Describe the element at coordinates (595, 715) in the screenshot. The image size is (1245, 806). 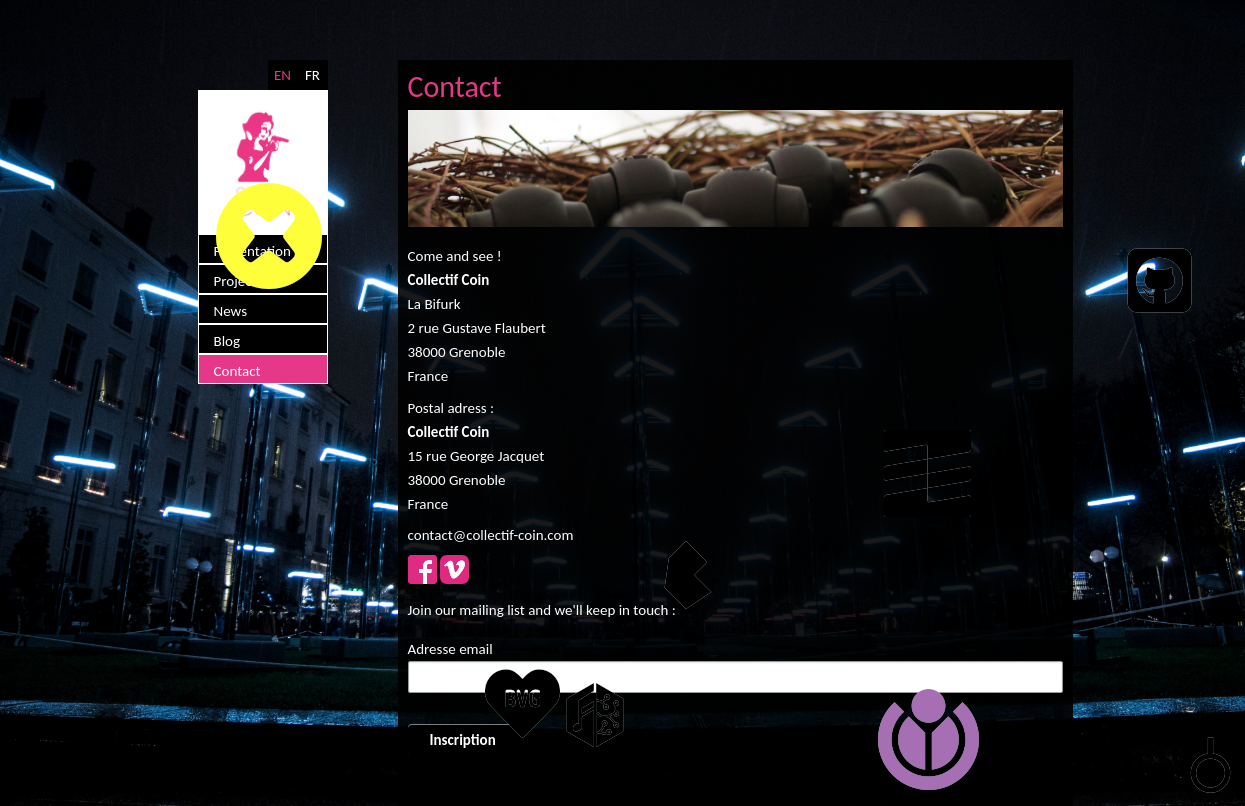
I see `link to MusicBrainz music database` at that location.